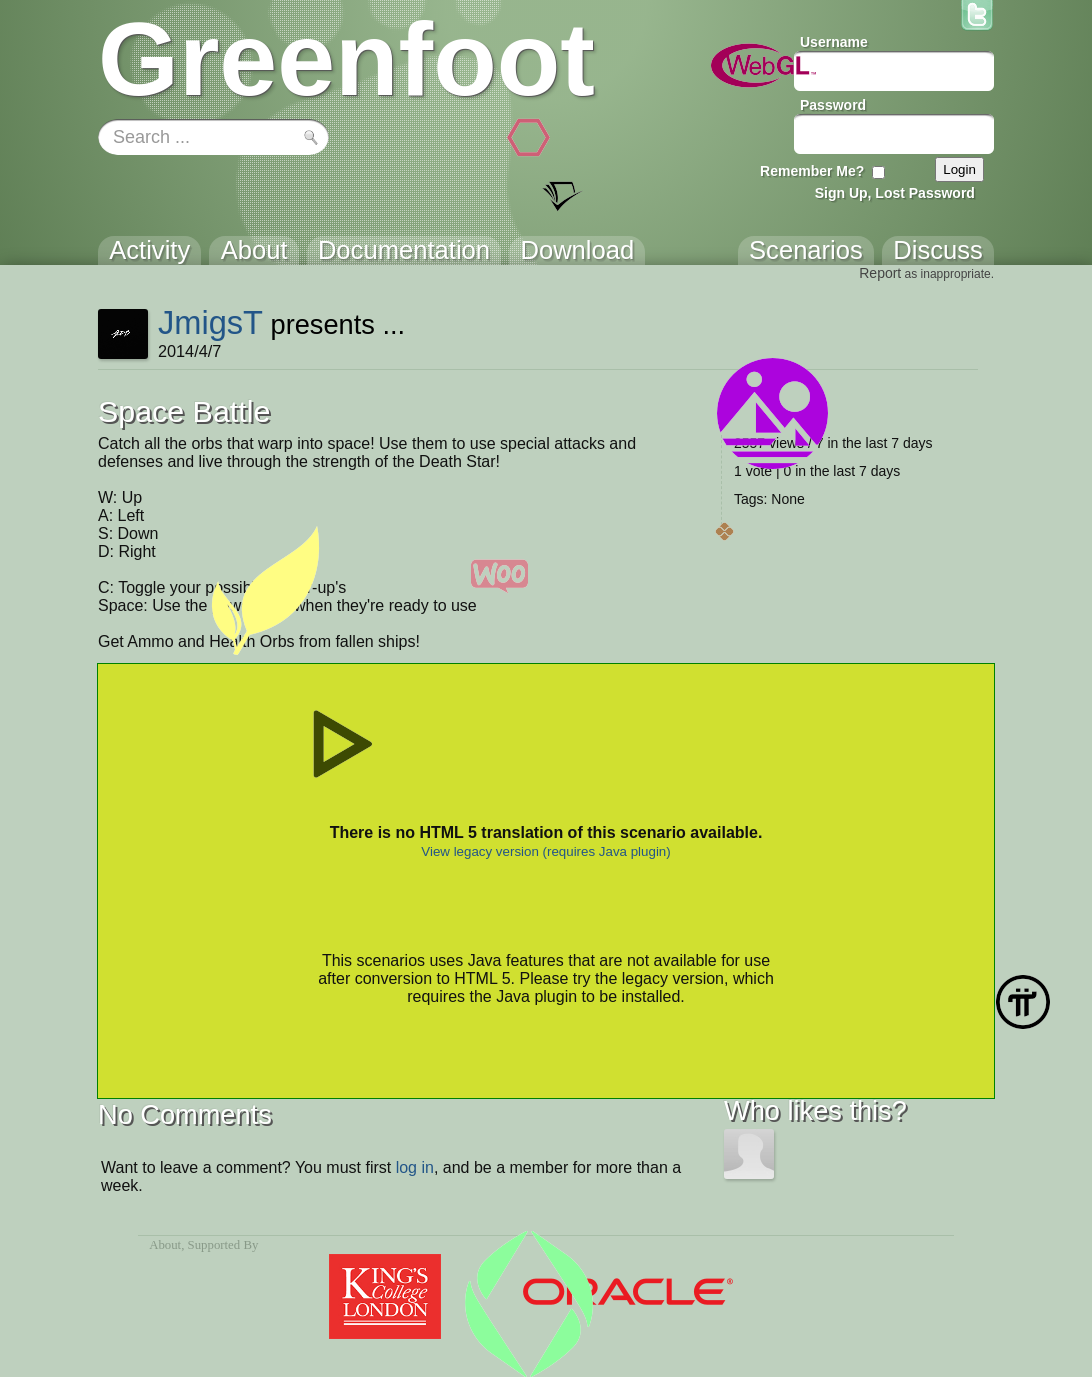 The width and height of the screenshot is (1092, 1377). Describe the element at coordinates (1023, 1002) in the screenshot. I see `pi network cryptocurrency logo` at that location.